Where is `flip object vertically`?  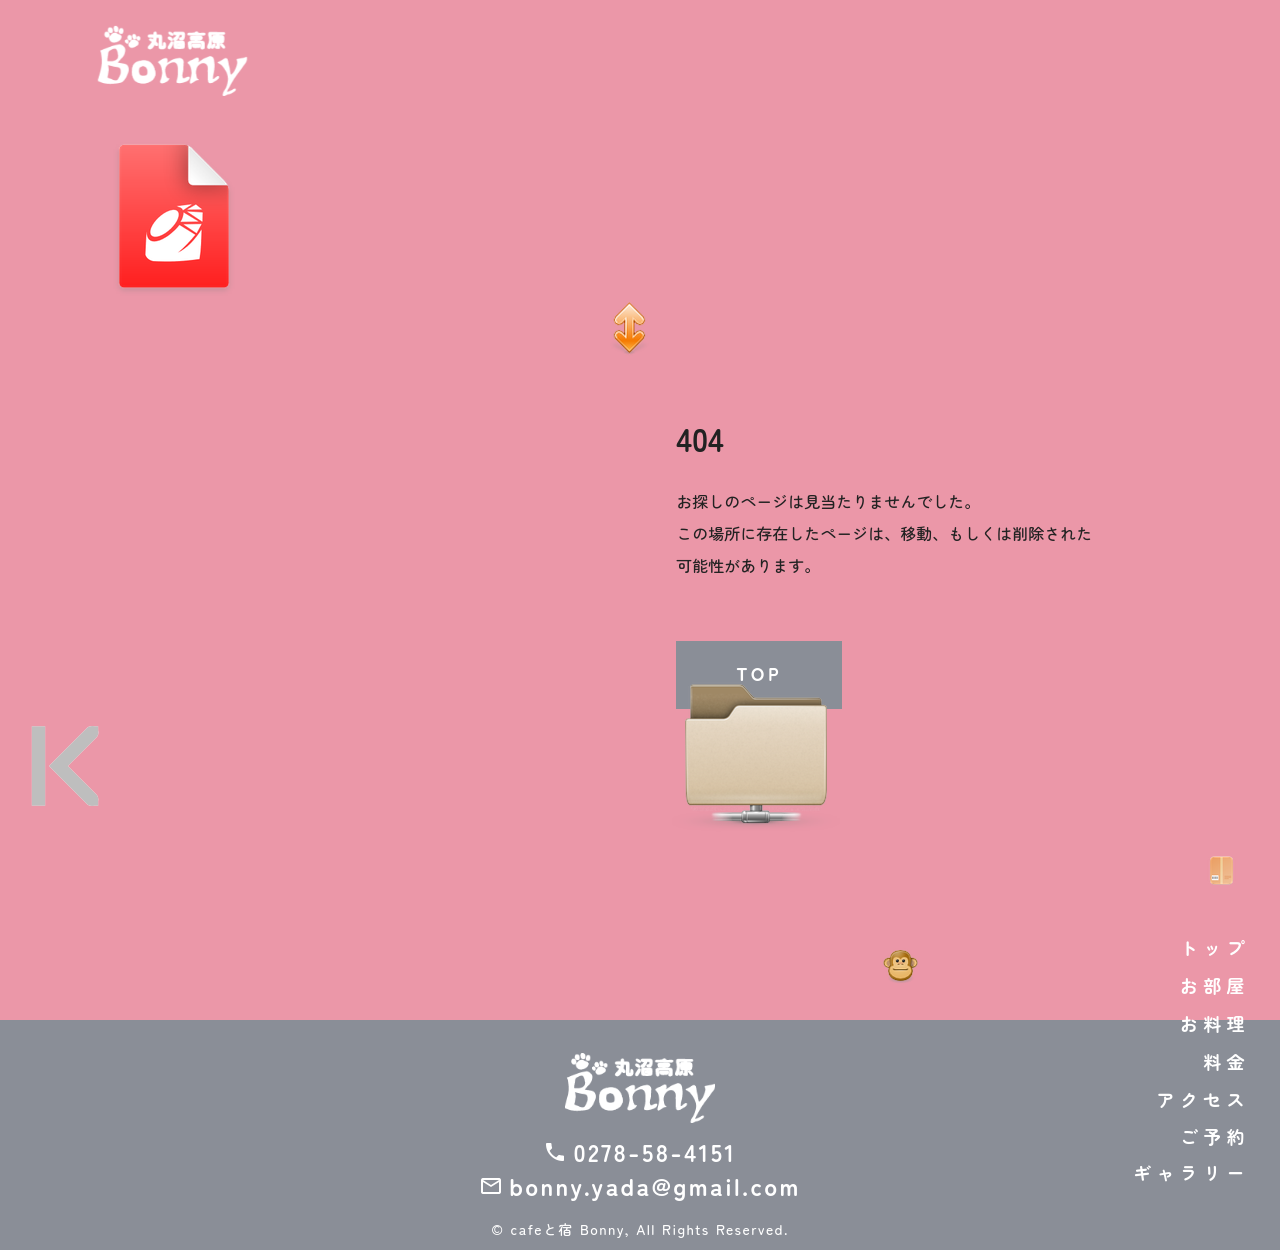 flip object vertically is located at coordinates (630, 330).